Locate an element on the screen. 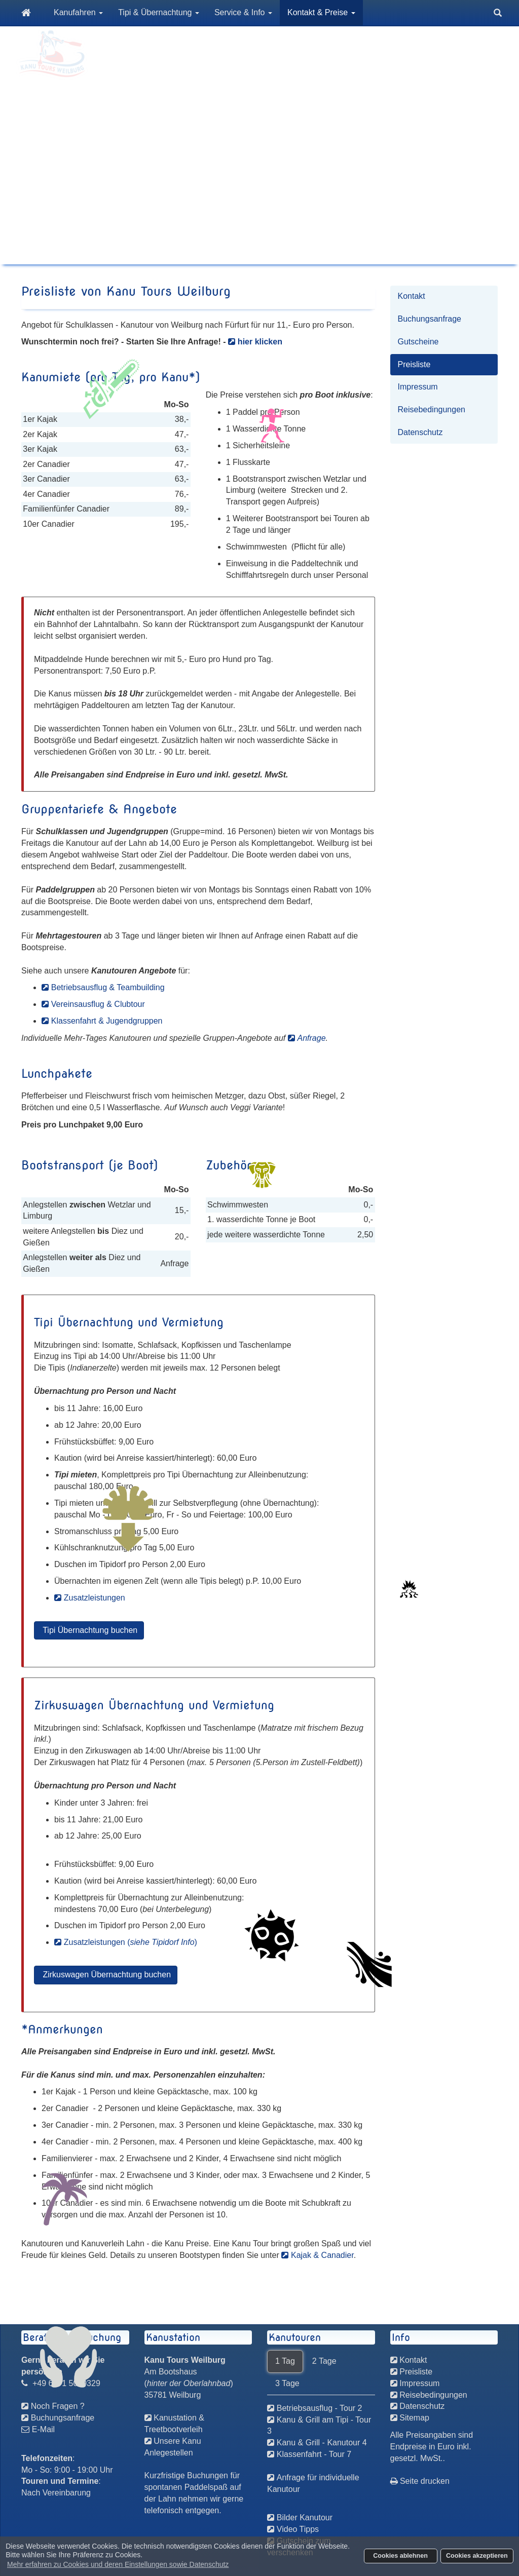 This screenshot has width=519, height=2576. elephant character or avatar icon is located at coordinates (262, 1175).